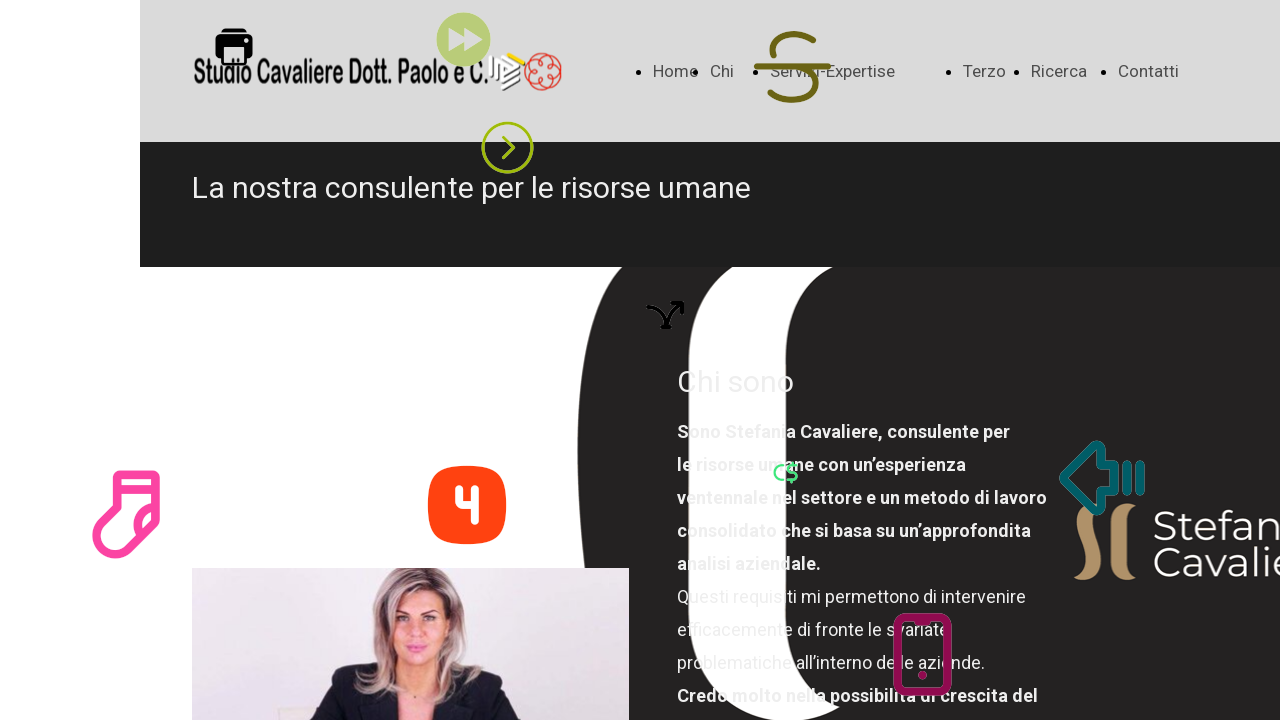 This screenshot has width=1280, height=720. I want to click on browse clothing or apparel items, so click(129, 513).